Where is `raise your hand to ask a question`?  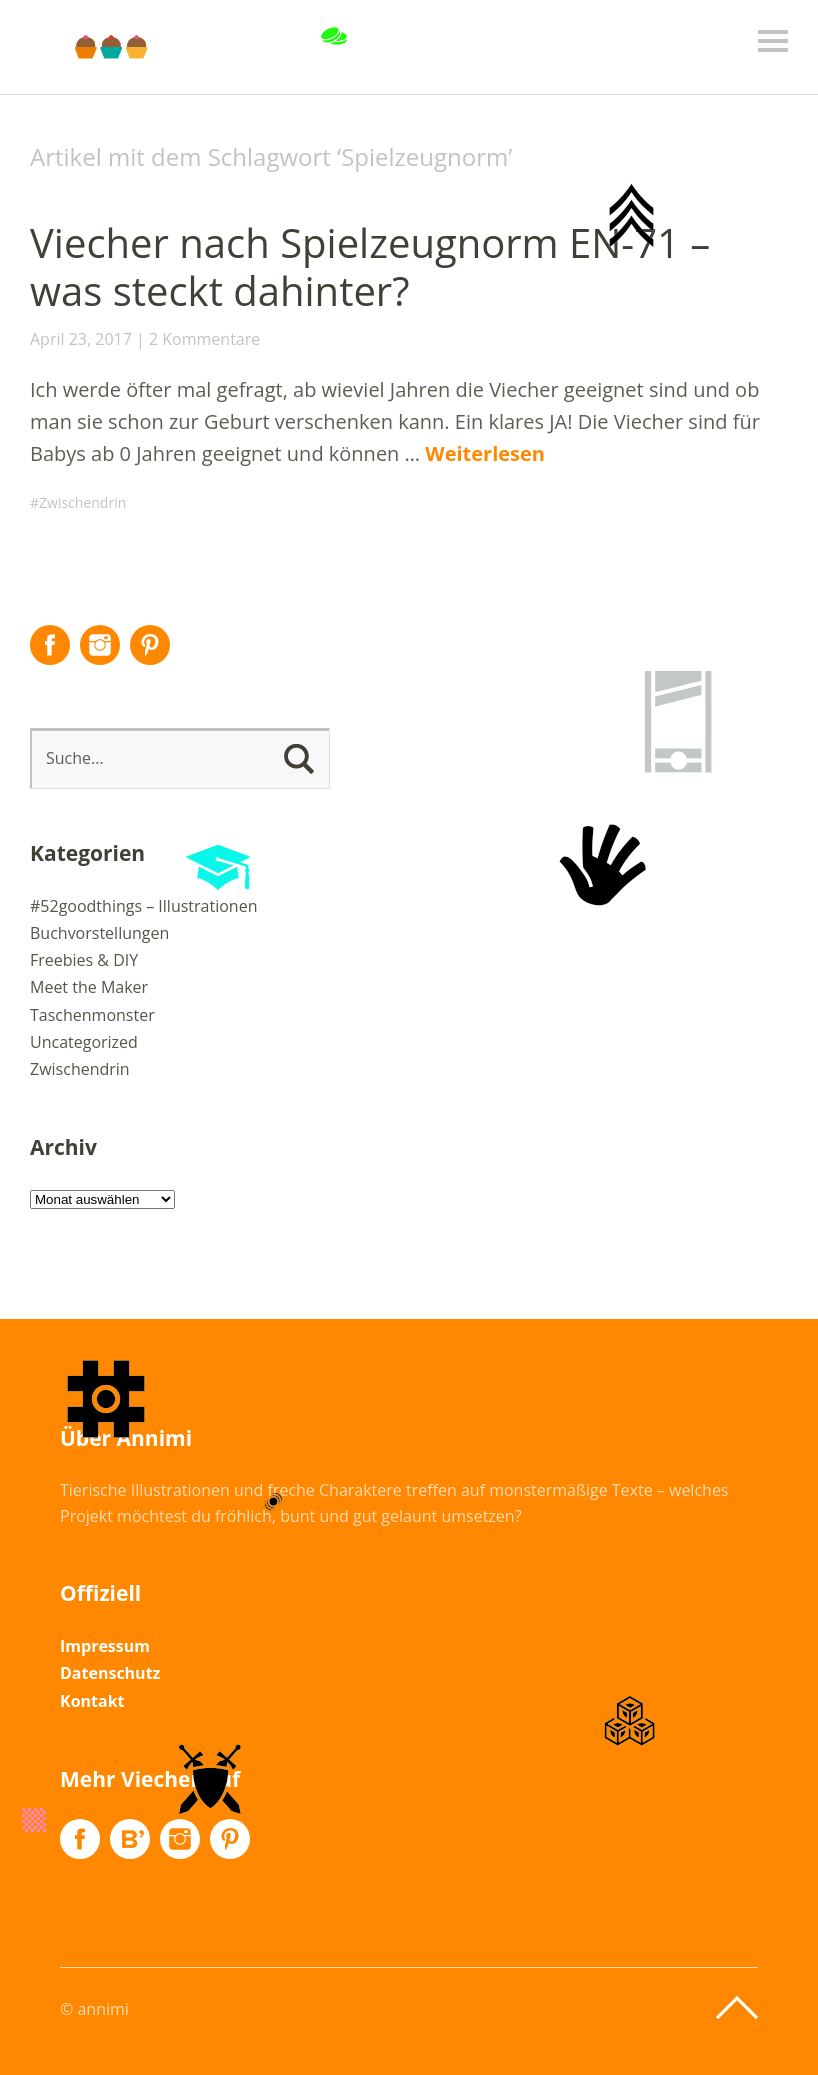 raise your hand to ask a question is located at coordinates (602, 865).